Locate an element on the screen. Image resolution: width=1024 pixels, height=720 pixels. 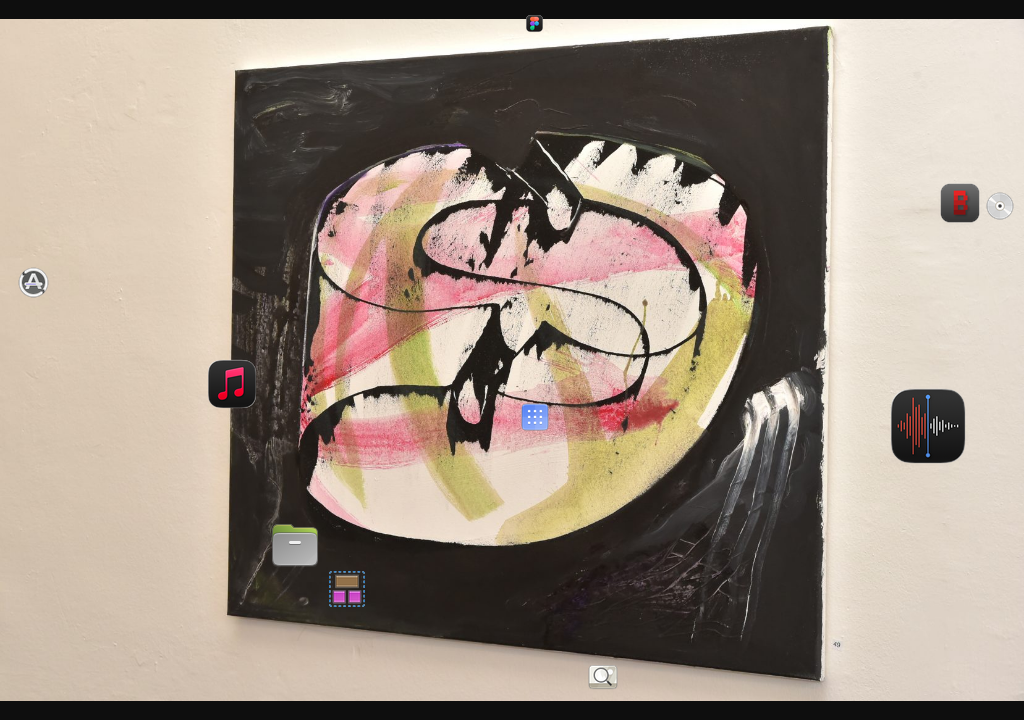
open the Apple Music app is located at coordinates (232, 384).